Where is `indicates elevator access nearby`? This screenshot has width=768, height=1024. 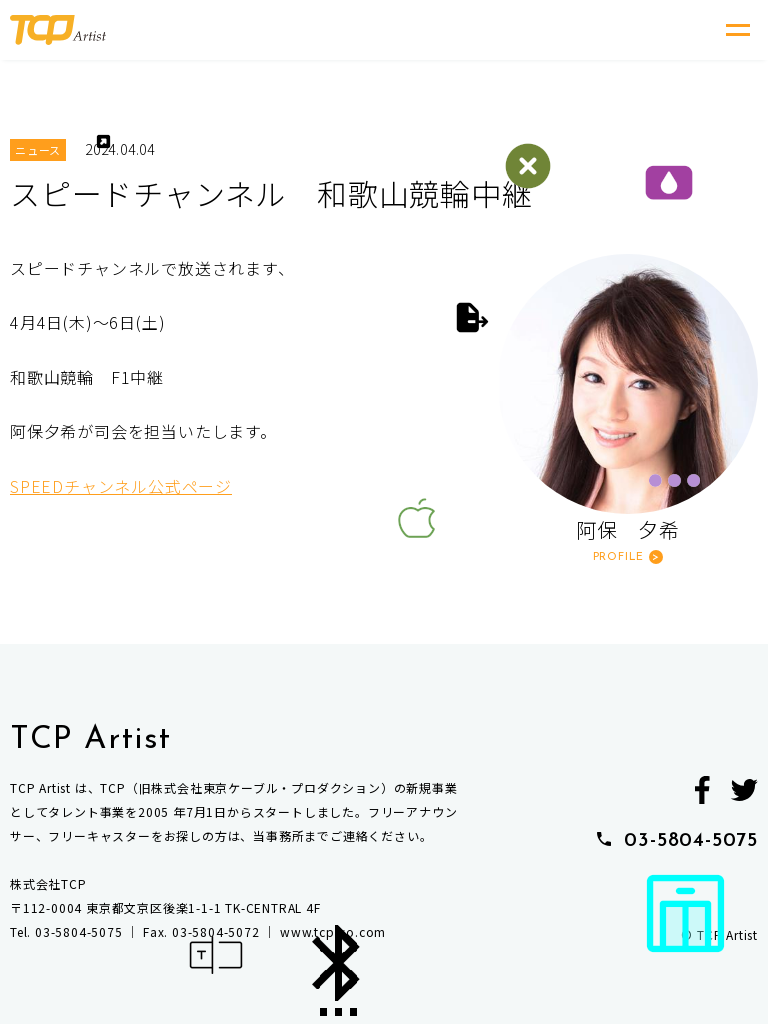 indicates elevator access nearby is located at coordinates (685, 913).